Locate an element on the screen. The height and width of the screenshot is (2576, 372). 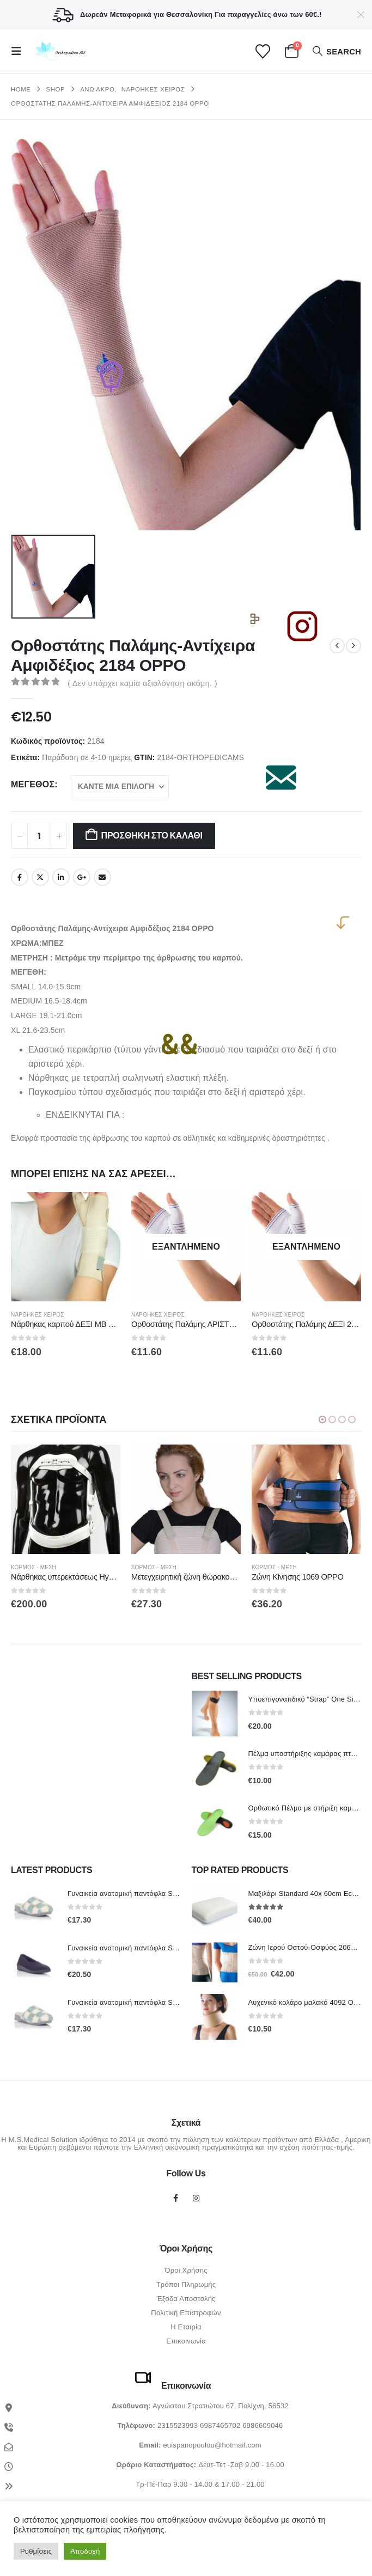
open your inbox is located at coordinates (281, 778).